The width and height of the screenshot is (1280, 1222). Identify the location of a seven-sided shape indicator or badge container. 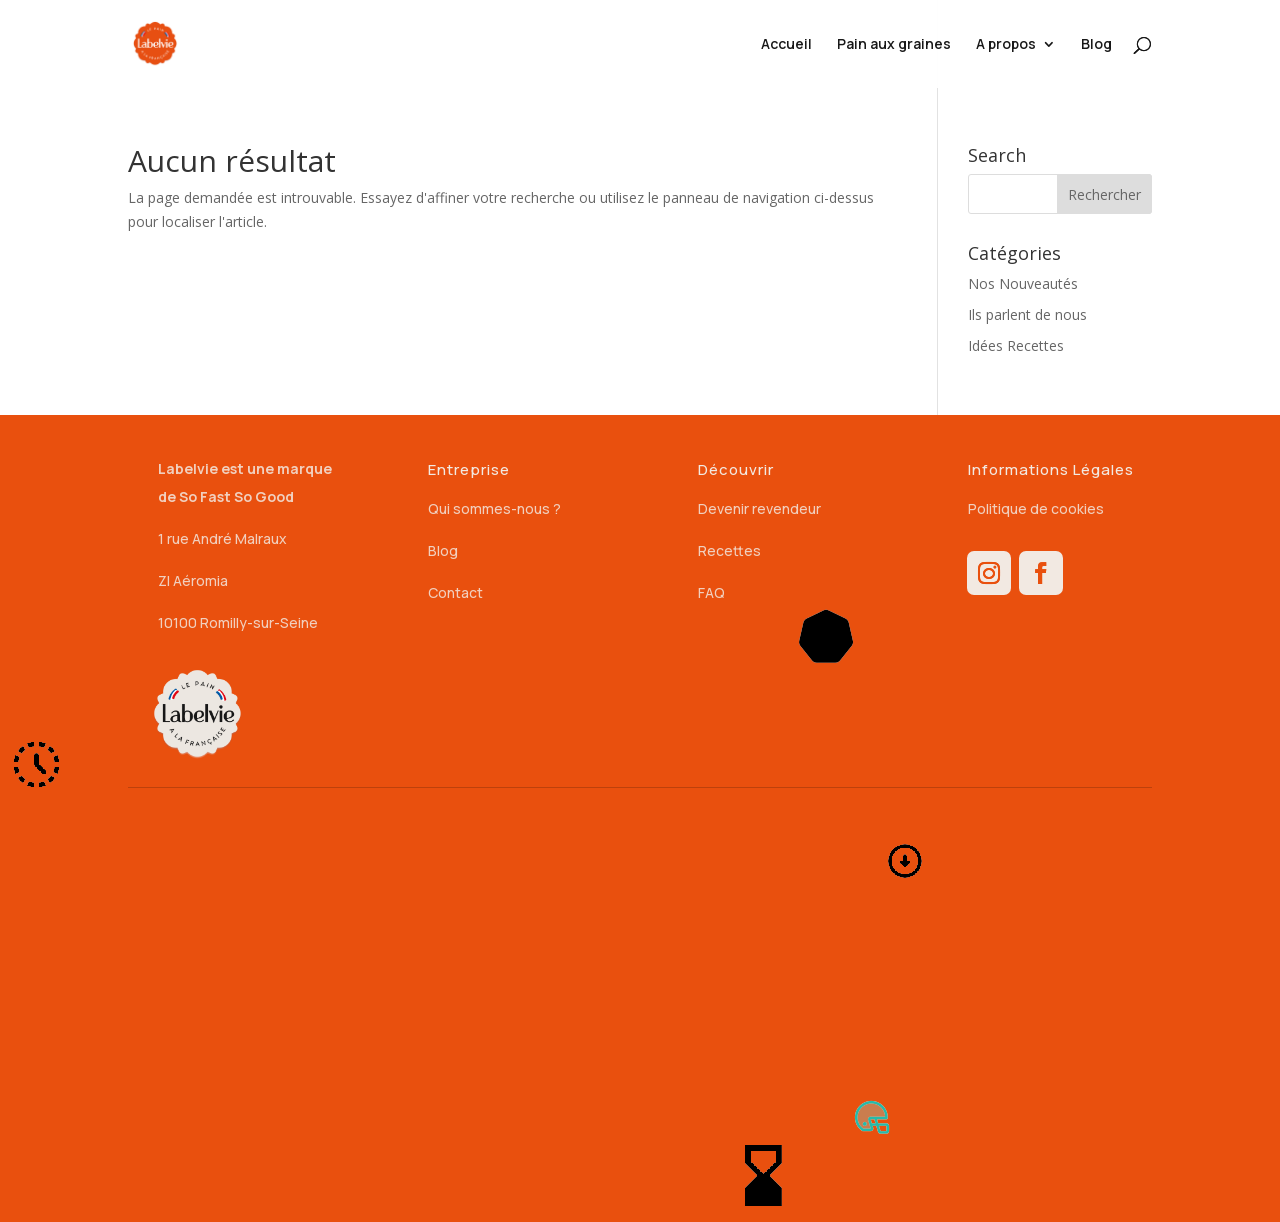
(826, 638).